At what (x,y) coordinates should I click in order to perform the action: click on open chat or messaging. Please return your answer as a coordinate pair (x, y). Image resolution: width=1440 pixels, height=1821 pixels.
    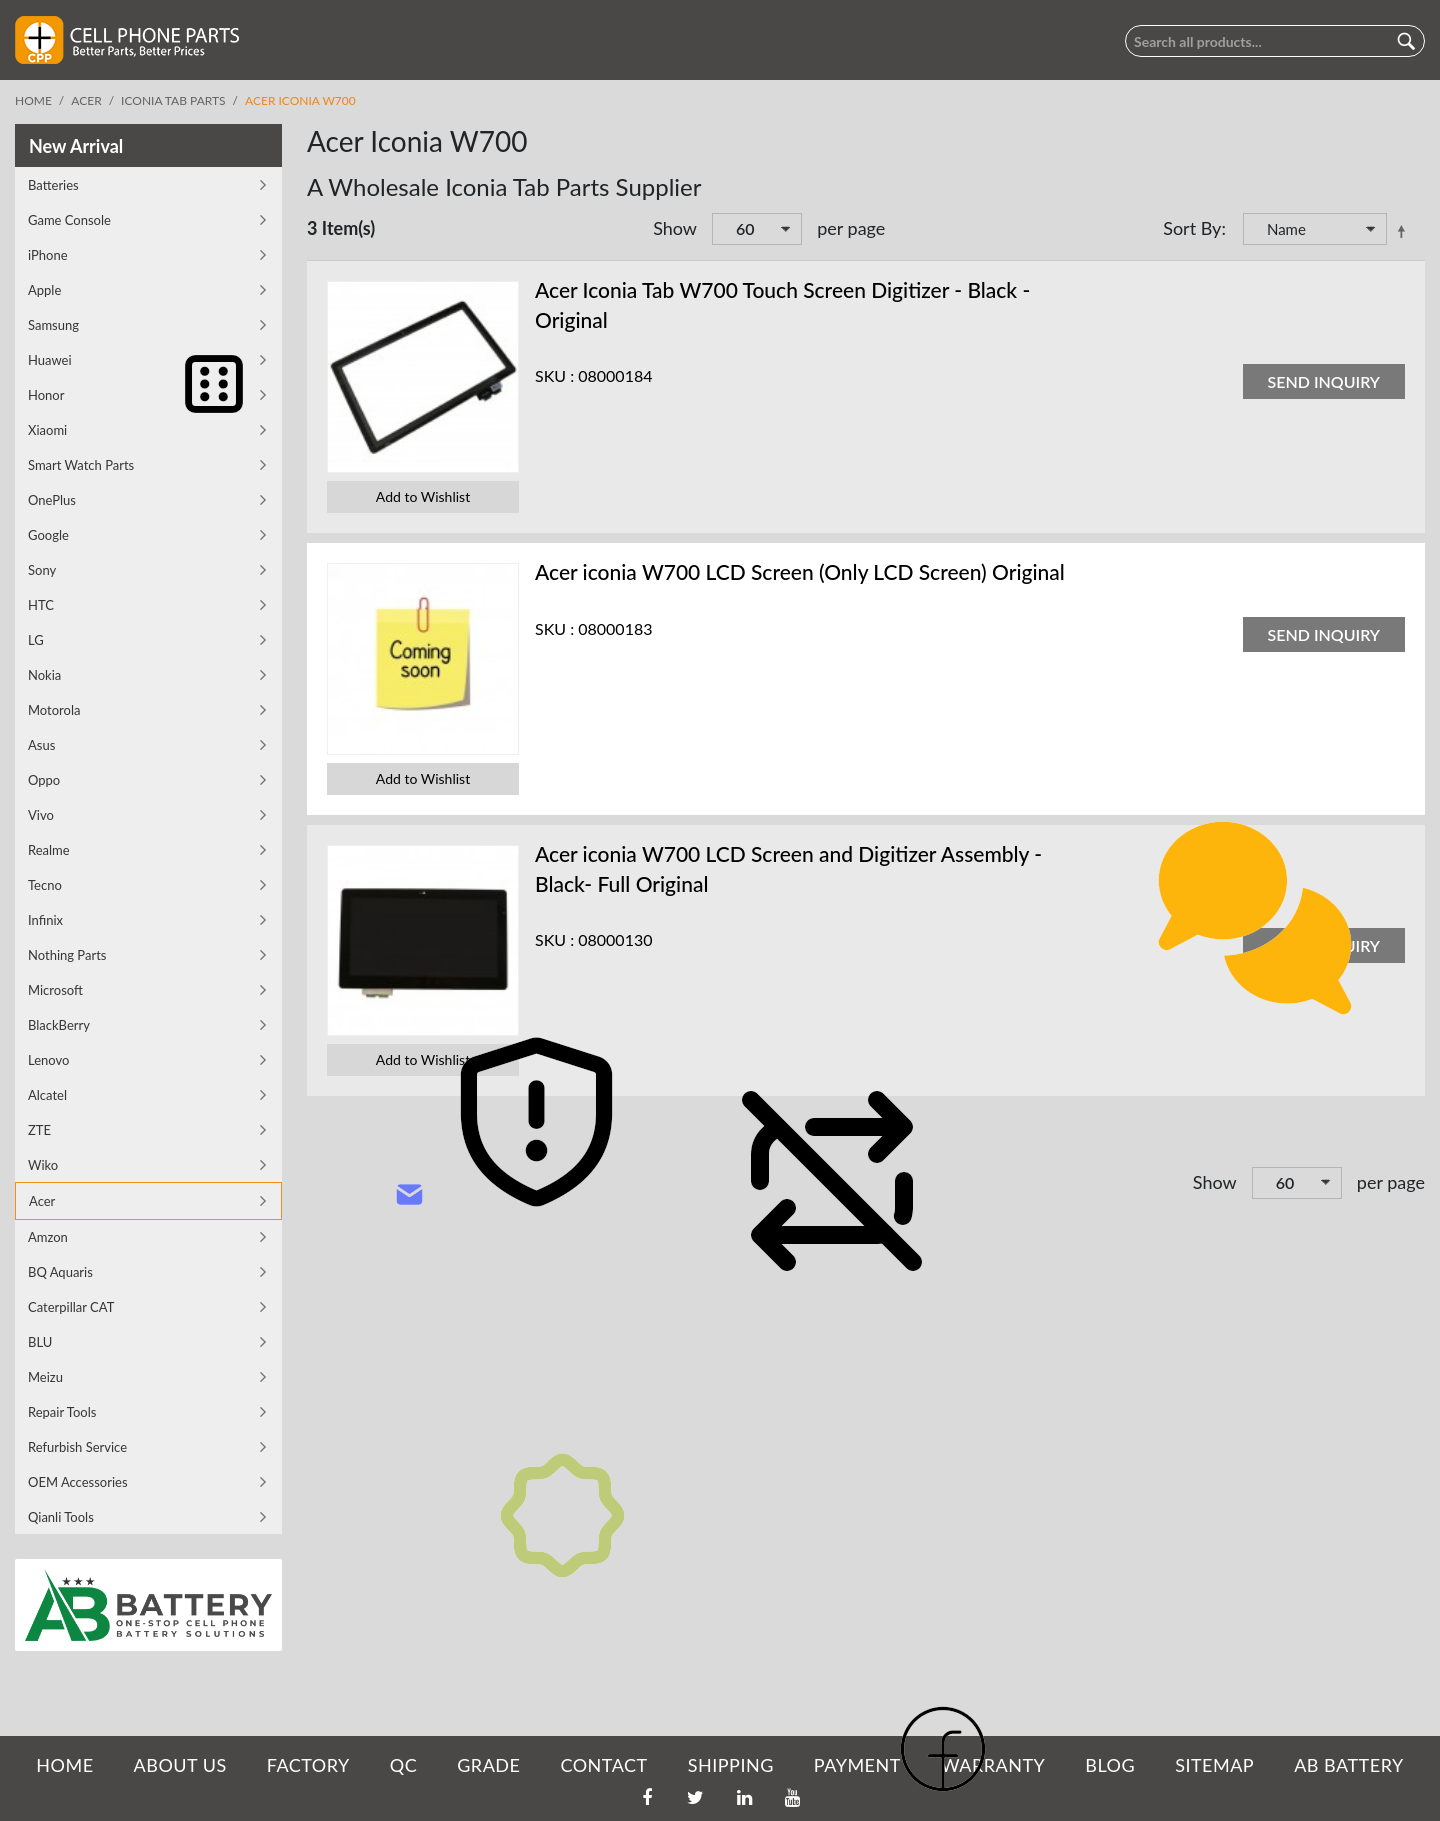
    Looking at the image, I should click on (1255, 918).